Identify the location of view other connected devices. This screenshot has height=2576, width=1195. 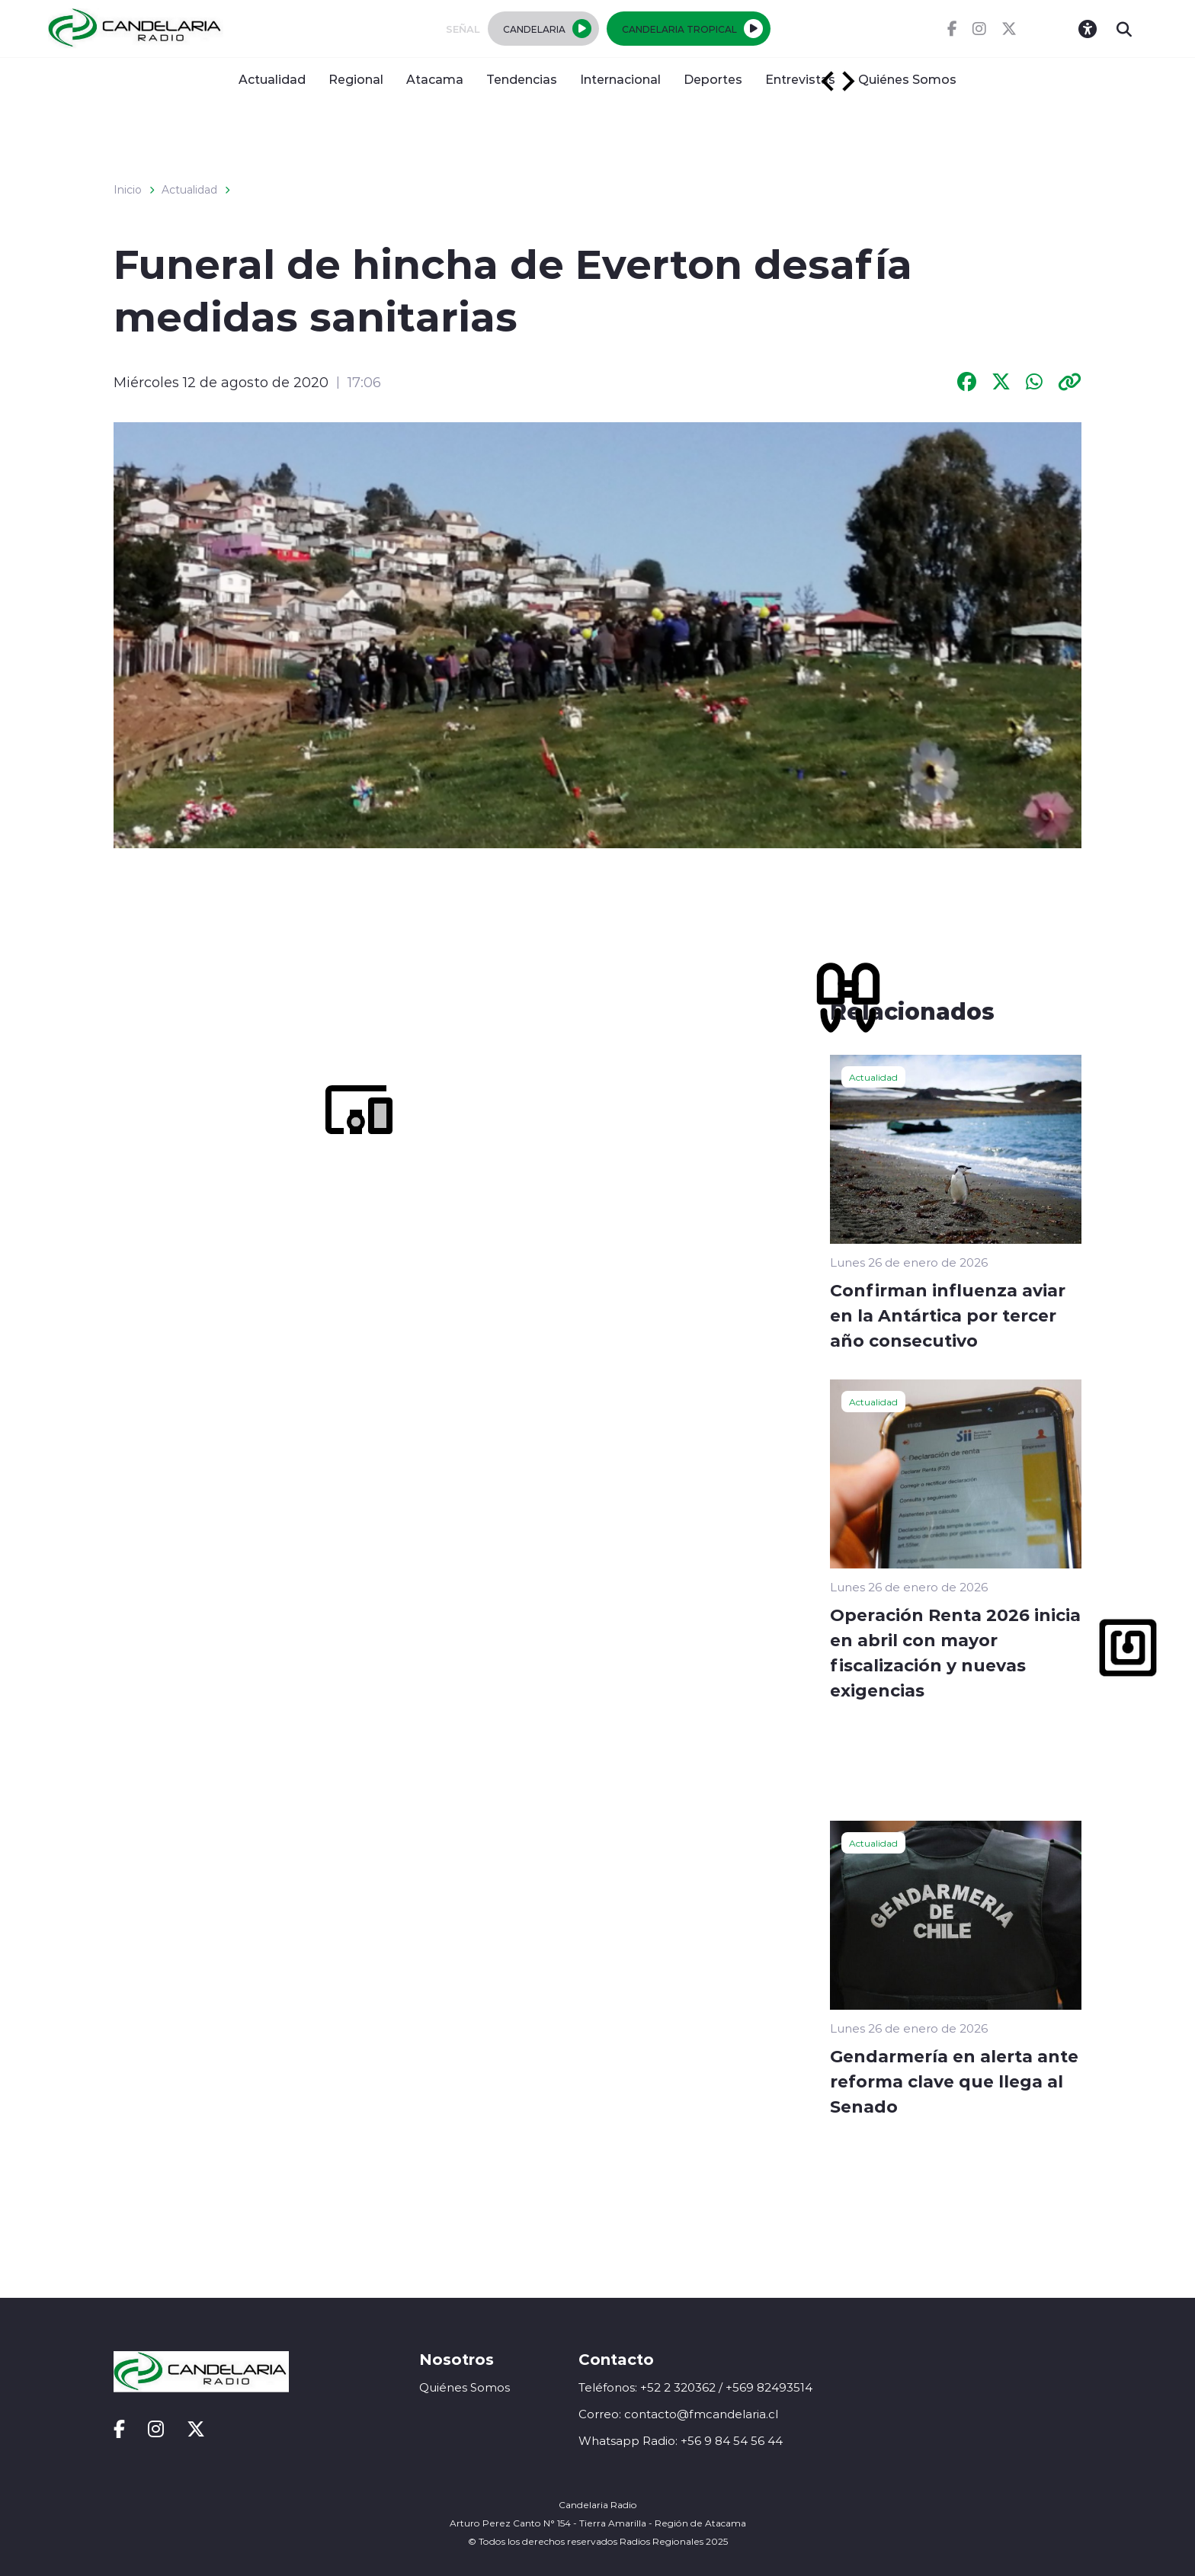
(359, 1110).